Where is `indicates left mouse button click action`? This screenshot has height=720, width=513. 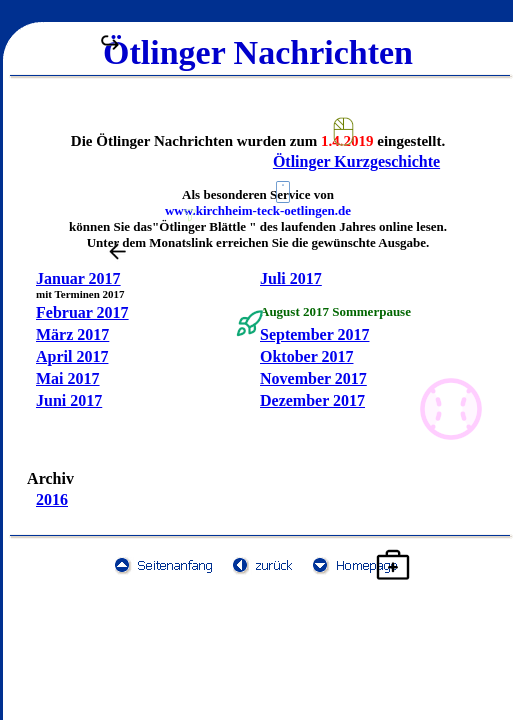 indicates left mouse button click action is located at coordinates (343, 131).